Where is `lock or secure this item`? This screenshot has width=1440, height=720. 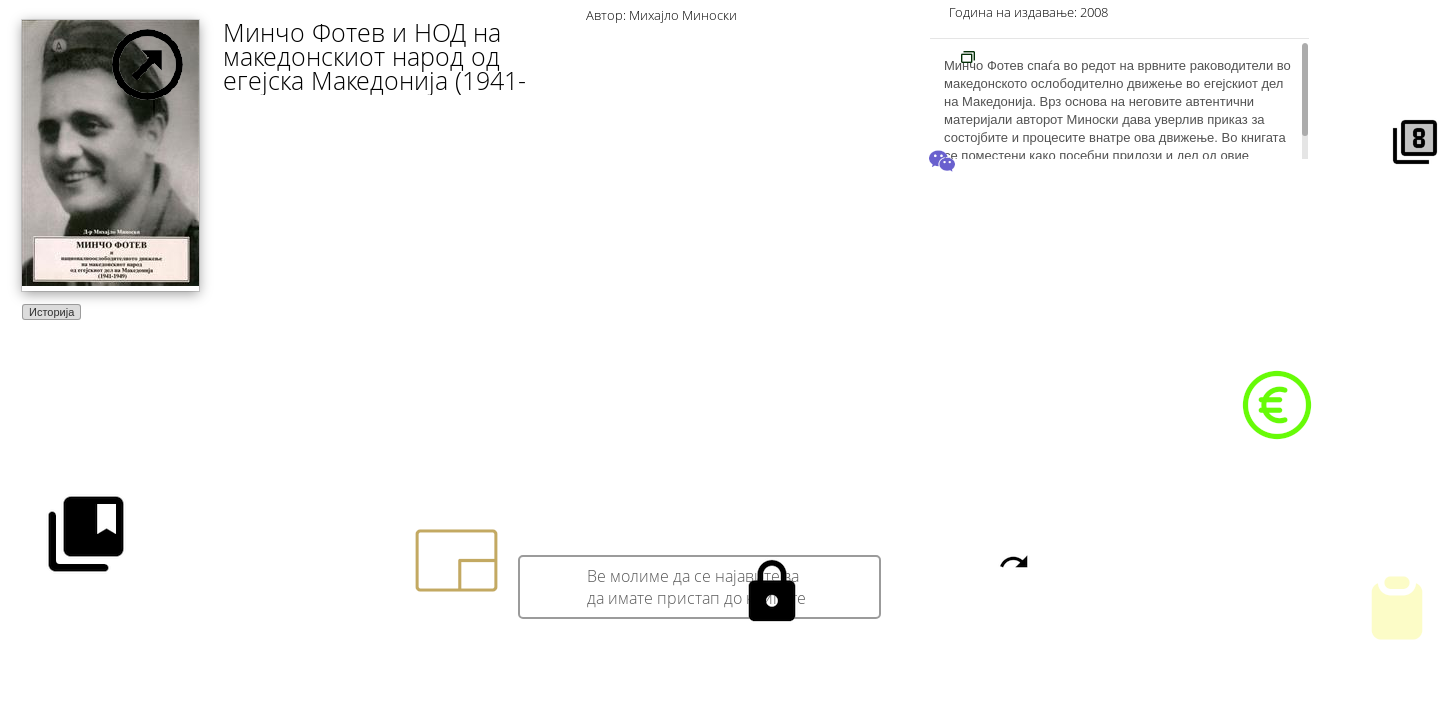 lock or secure this item is located at coordinates (772, 592).